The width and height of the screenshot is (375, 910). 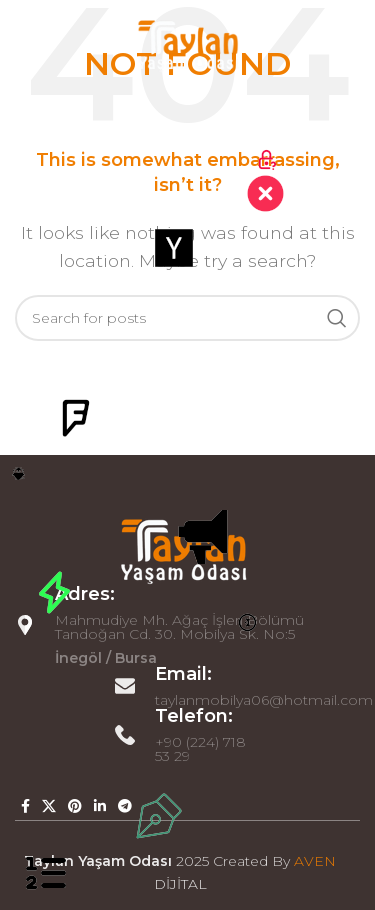 What do you see at coordinates (76, 418) in the screenshot?
I see `open foursquare app` at bounding box center [76, 418].